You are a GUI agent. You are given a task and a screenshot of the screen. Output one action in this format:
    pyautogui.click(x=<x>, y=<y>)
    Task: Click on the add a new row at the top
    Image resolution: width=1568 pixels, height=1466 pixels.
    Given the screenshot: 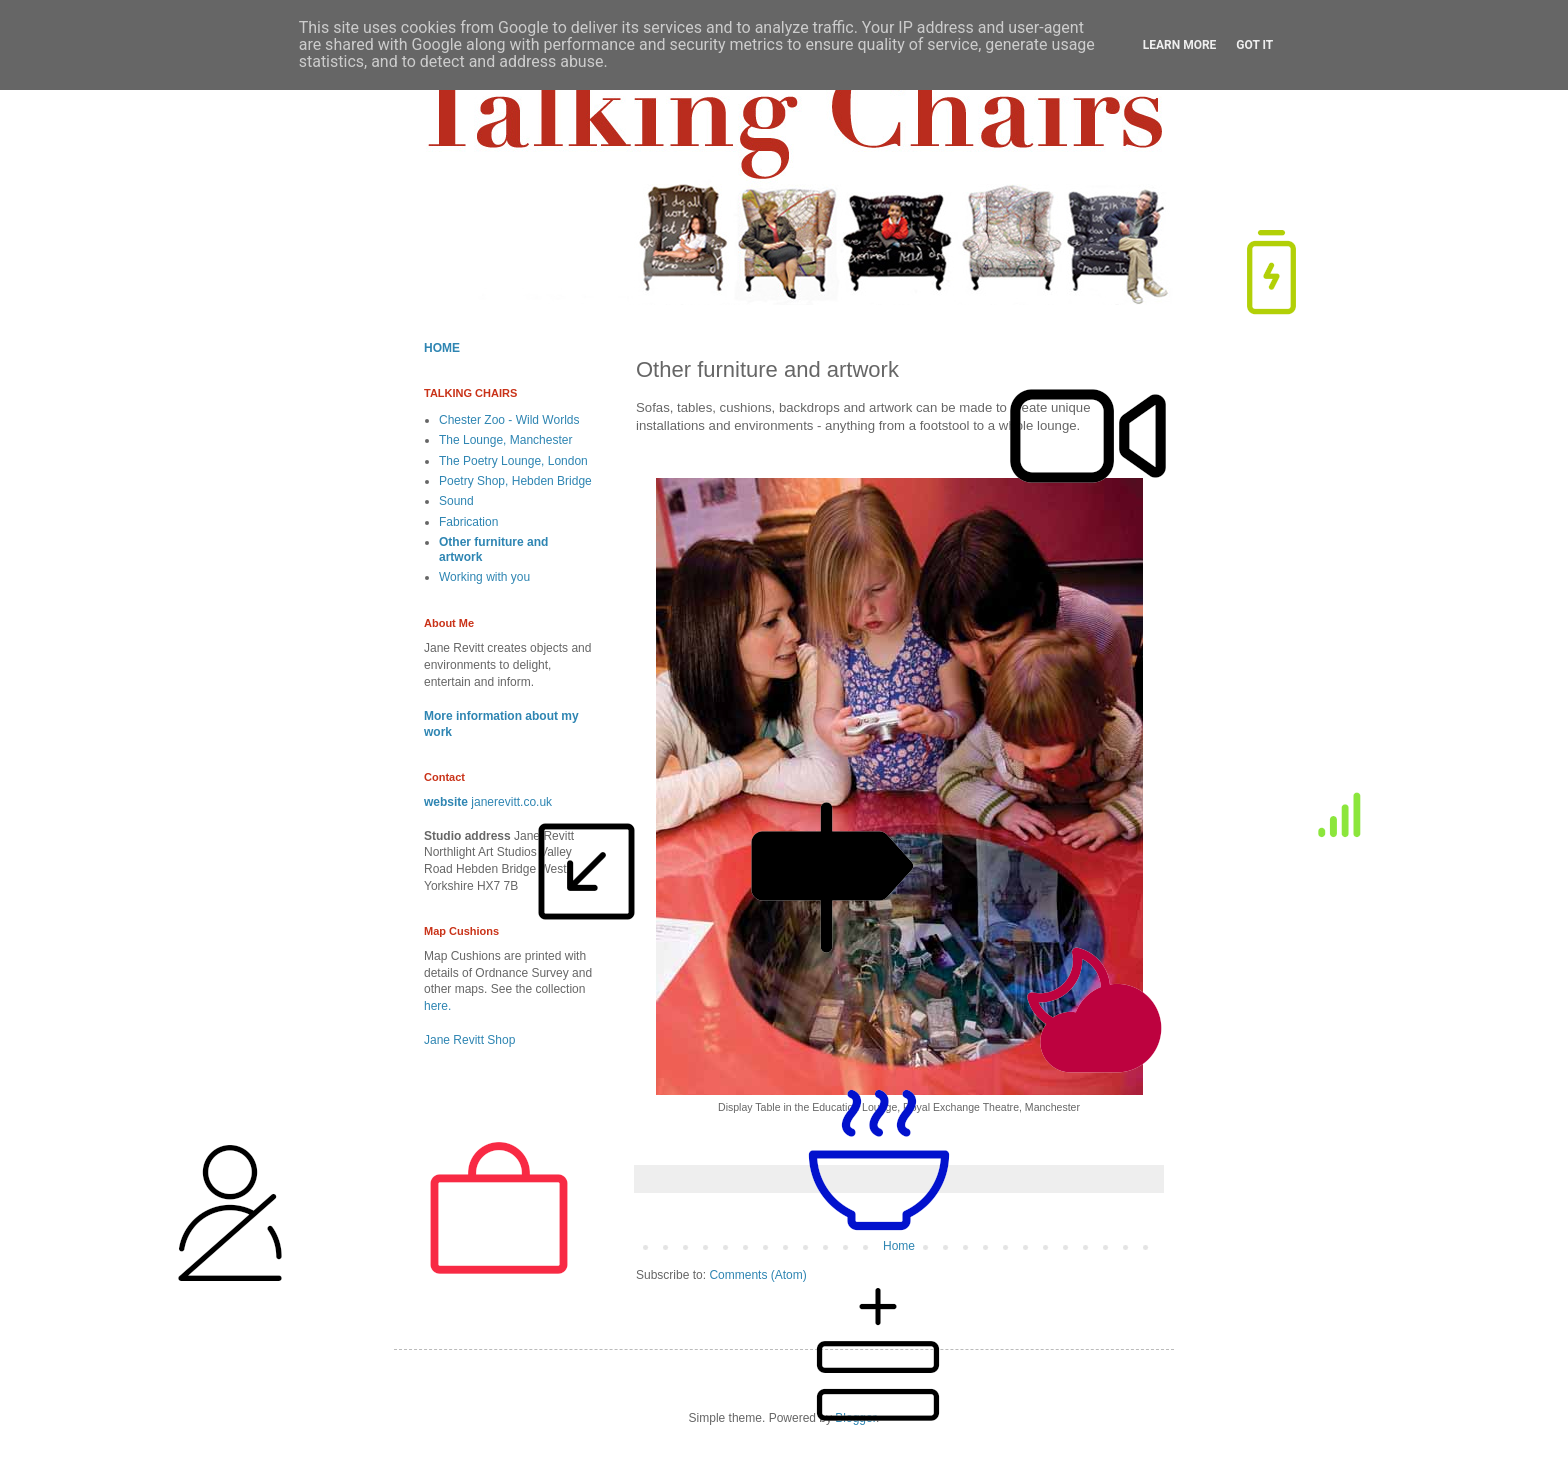 What is the action you would take?
    pyautogui.click(x=878, y=1365)
    